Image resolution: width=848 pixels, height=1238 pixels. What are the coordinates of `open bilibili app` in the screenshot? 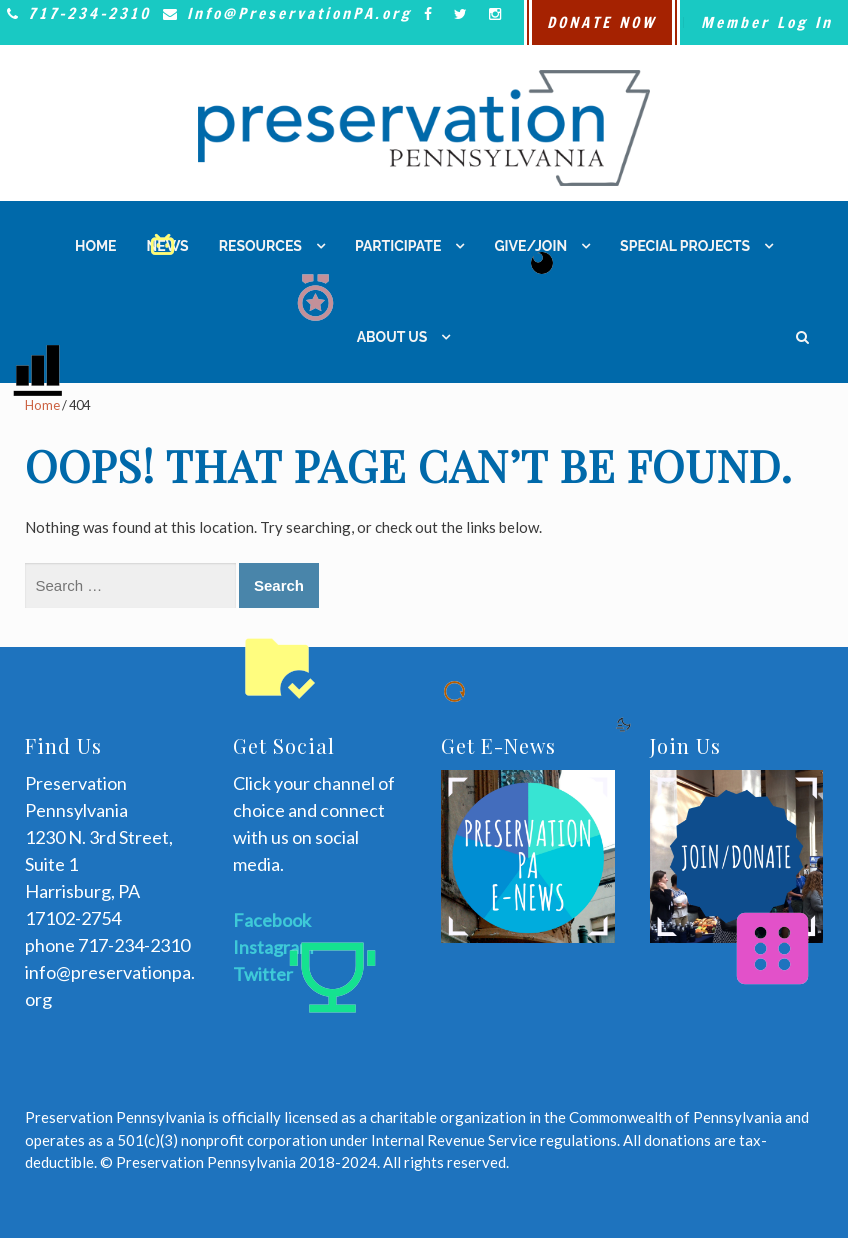 It's located at (162, 245).